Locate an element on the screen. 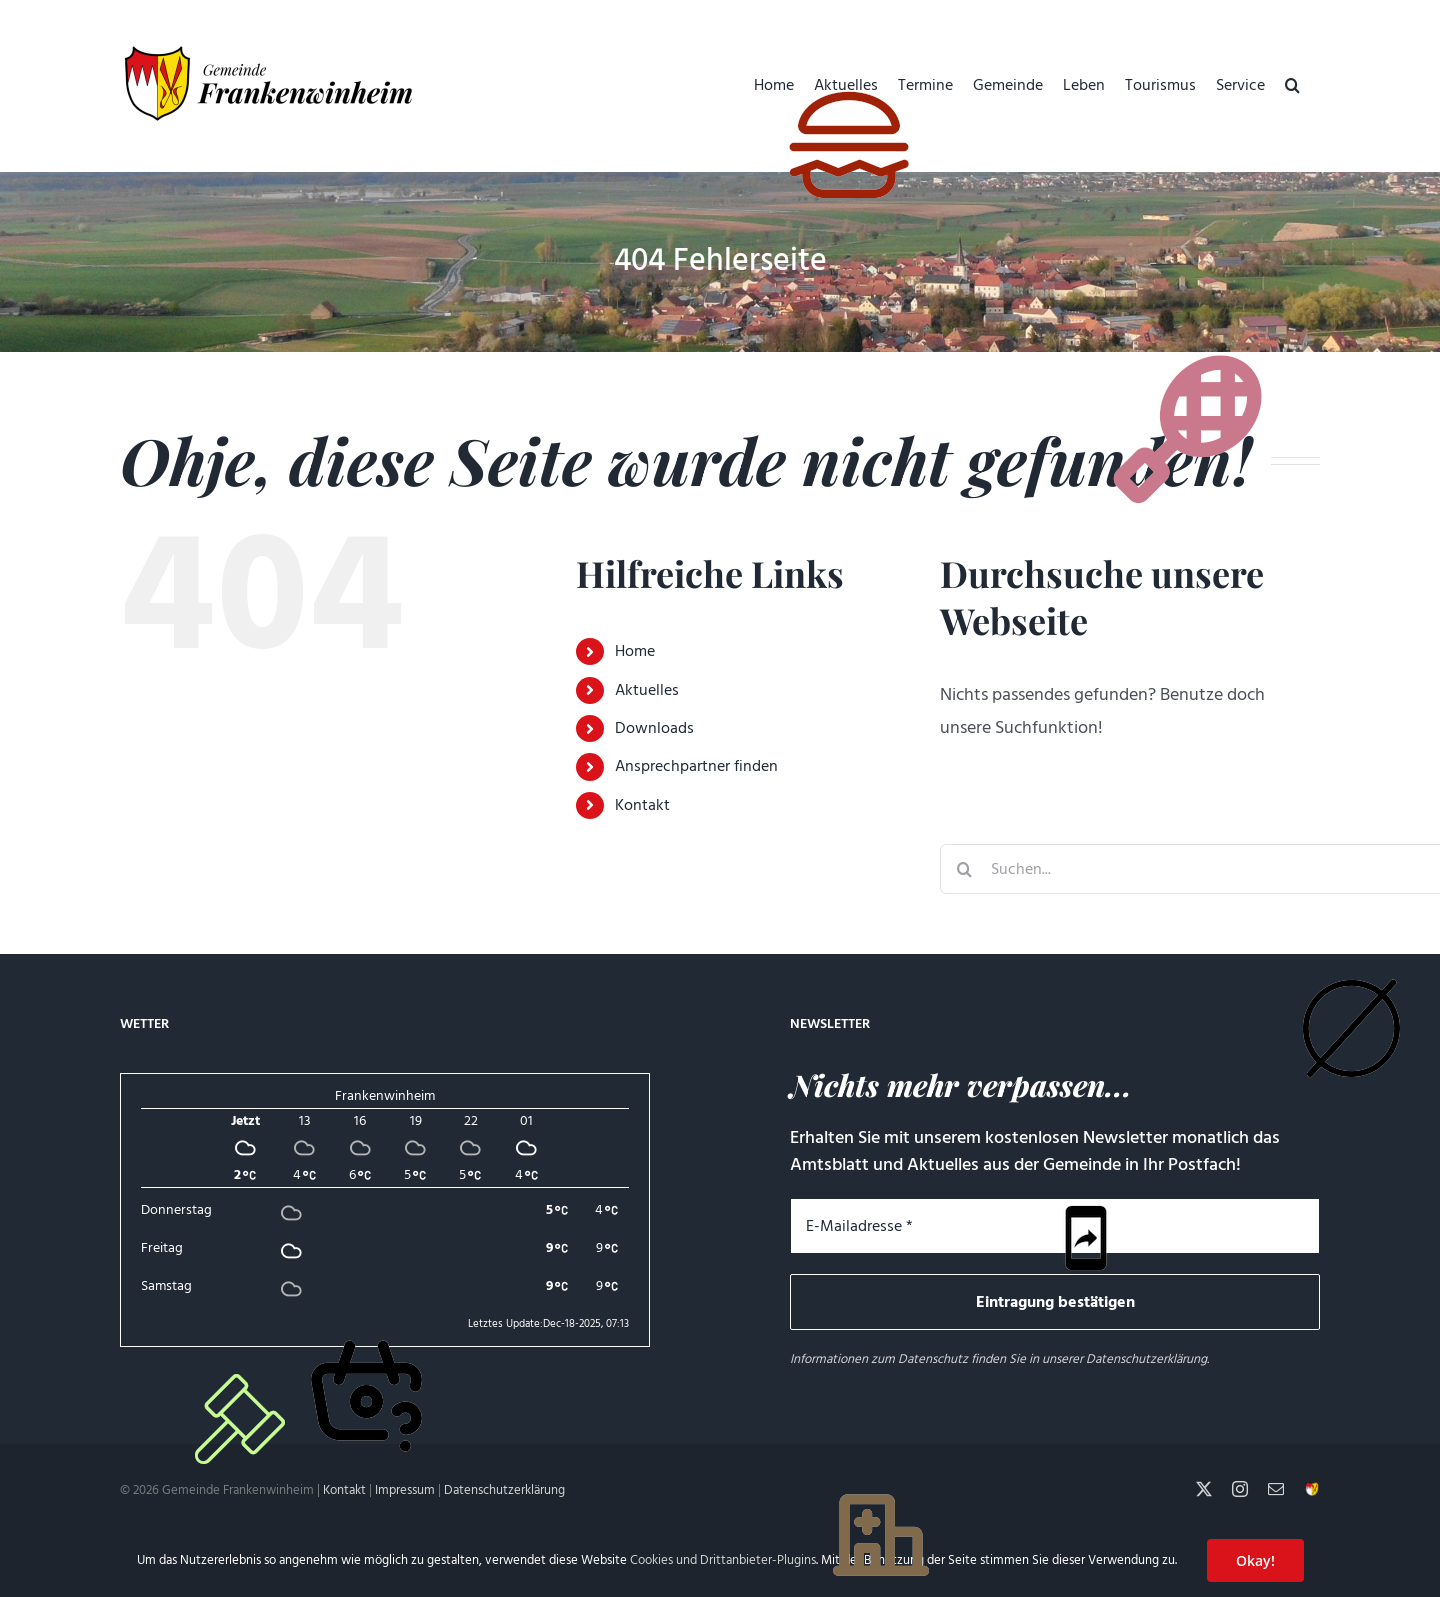 This screenshot has height=1597, width=1440. share your mobile screen with others is located at coordinates (1086, 1238).